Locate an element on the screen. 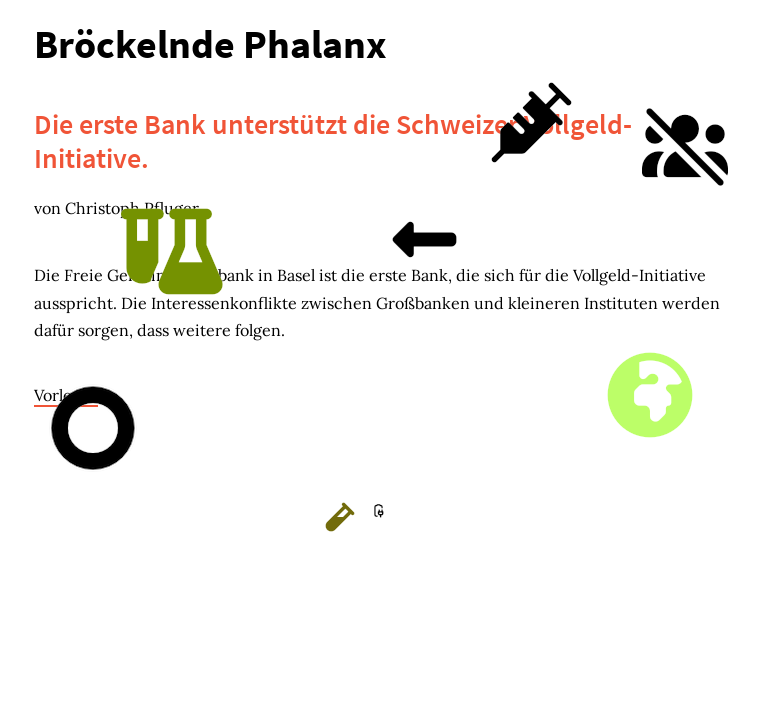 The height and width of the screenshot is (720, 768). view africa region settings is located at coordinates (650, 395).